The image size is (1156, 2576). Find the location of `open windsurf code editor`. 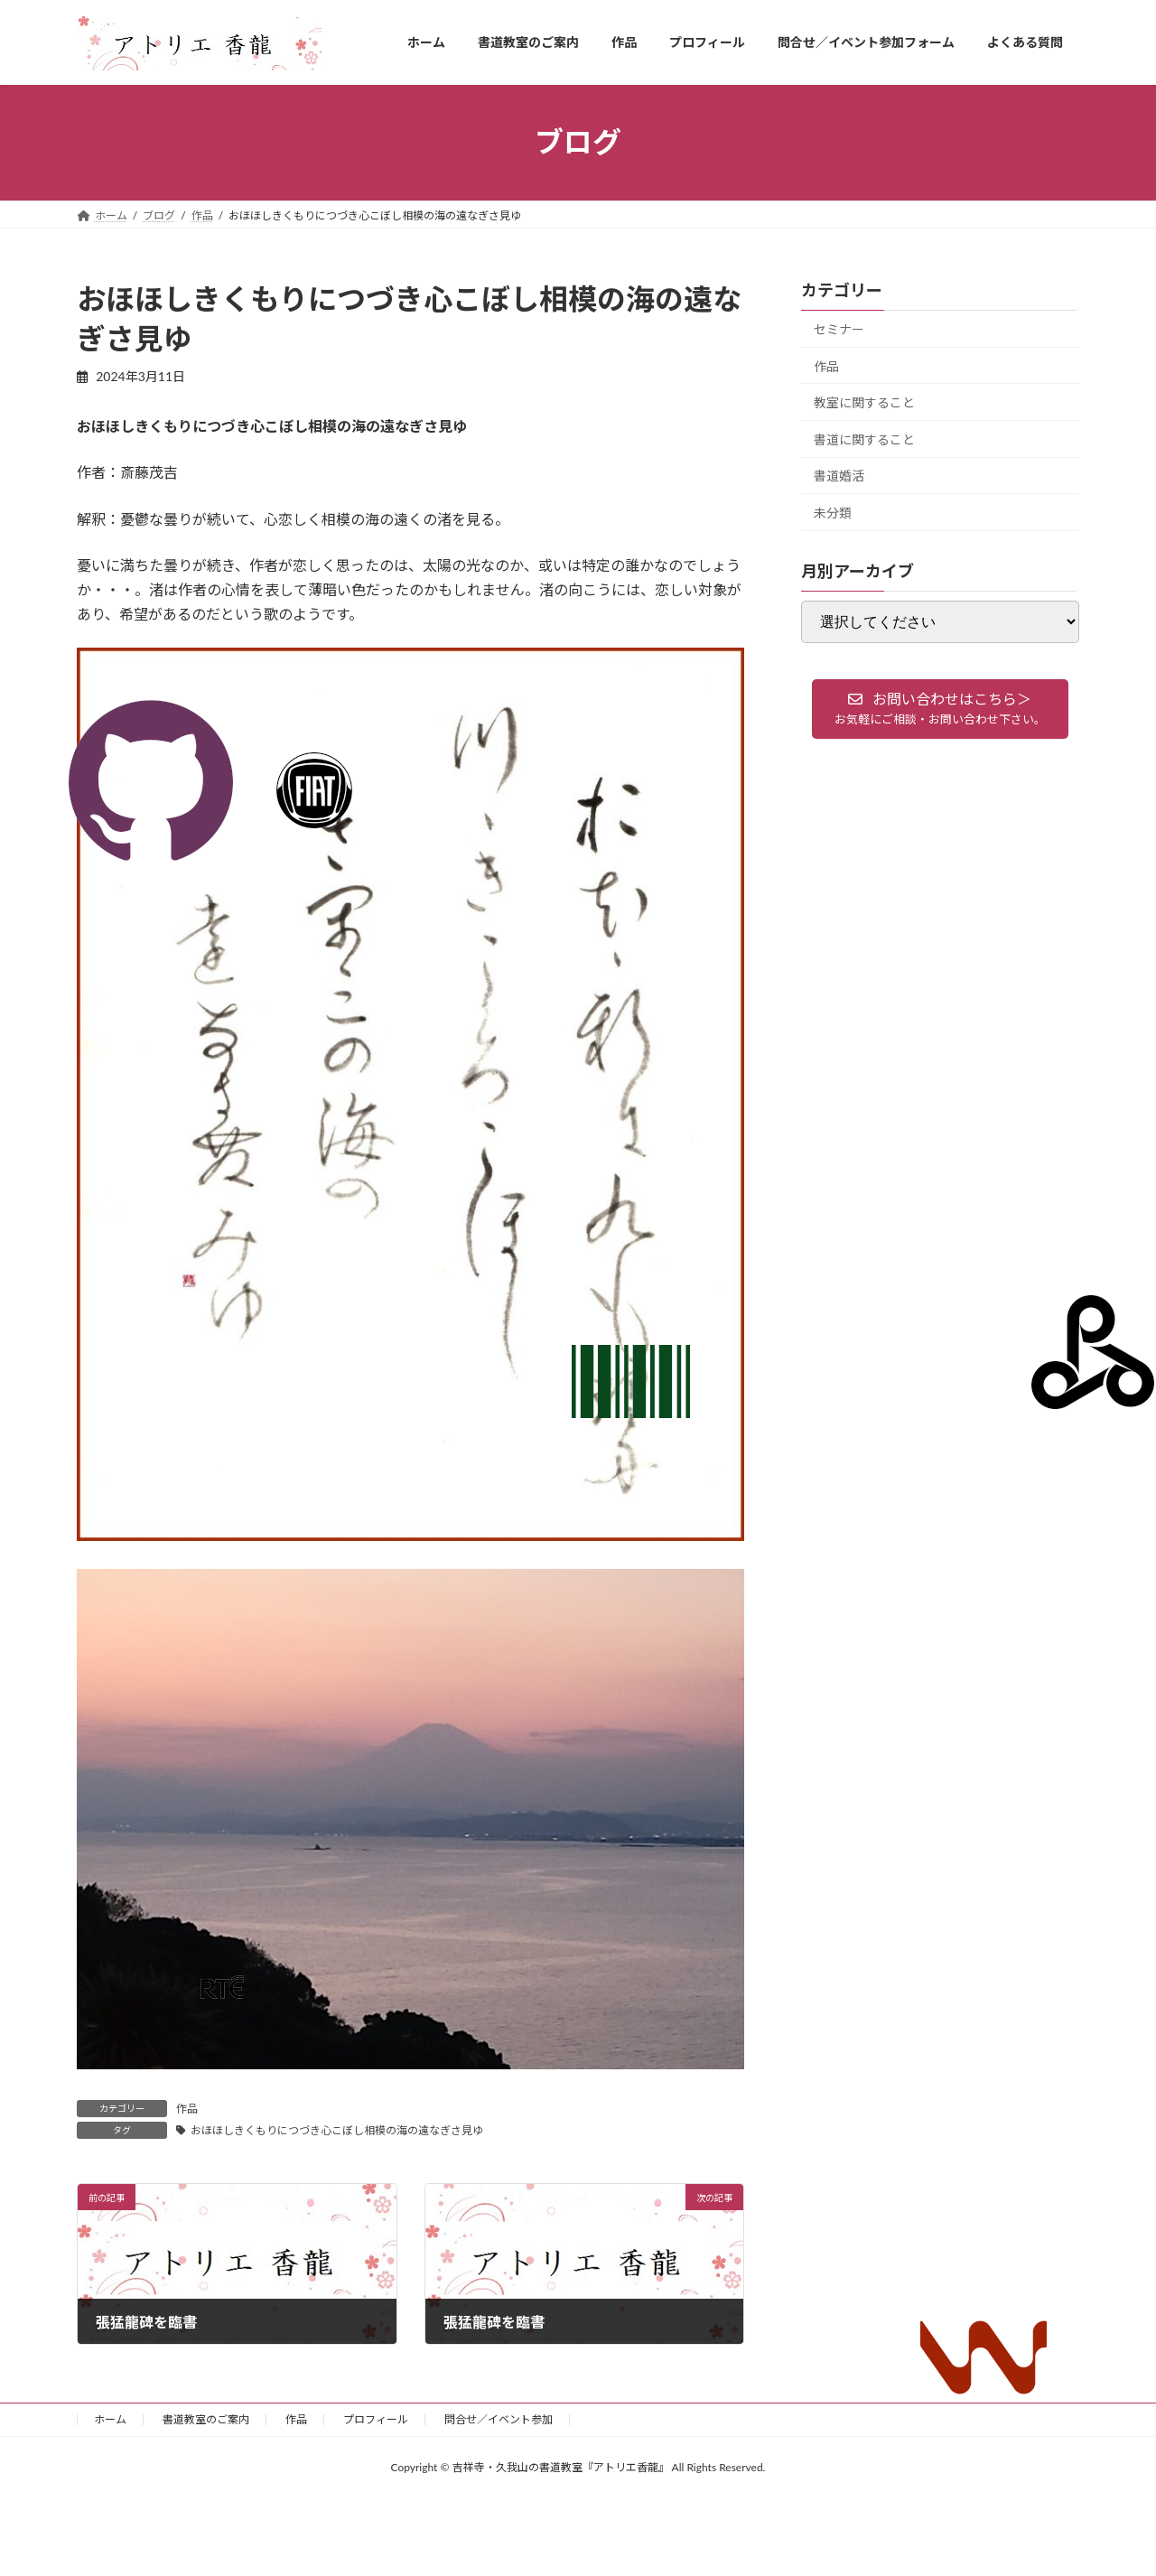

open windsurf code editor is located at coordinates (984, 2357).